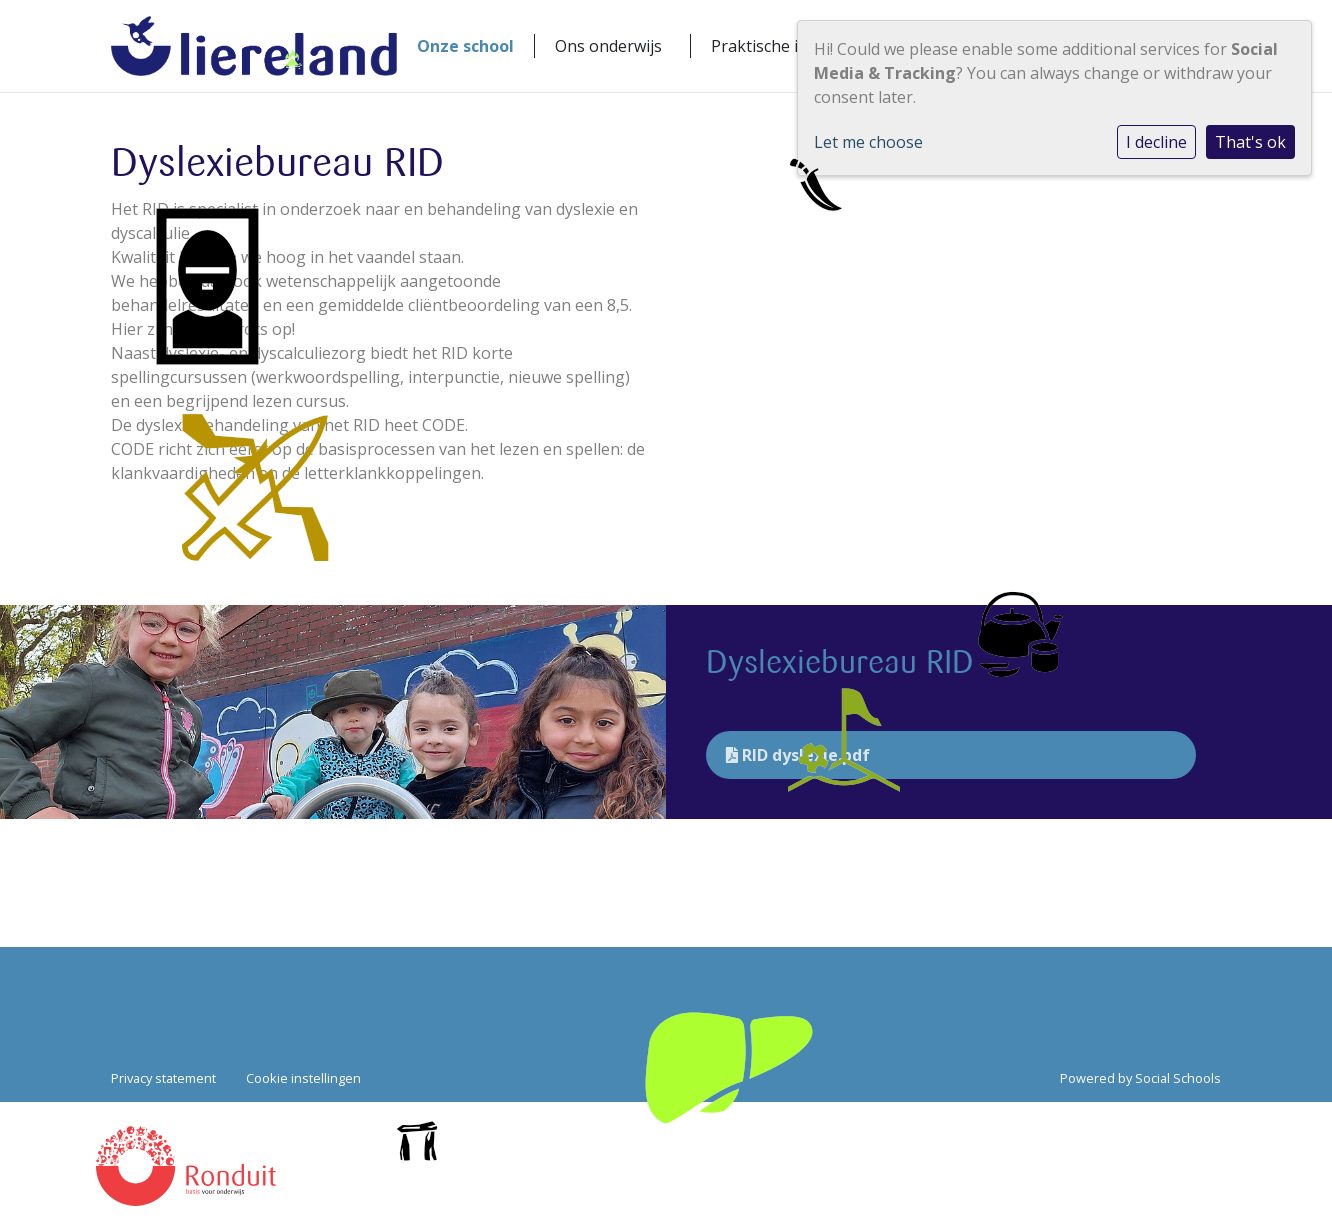  What do you see at coordinates (844, 741) in the screenshot?
I see `indicates a corner kick in a soccer/football game` at bounding box center [844, 741].